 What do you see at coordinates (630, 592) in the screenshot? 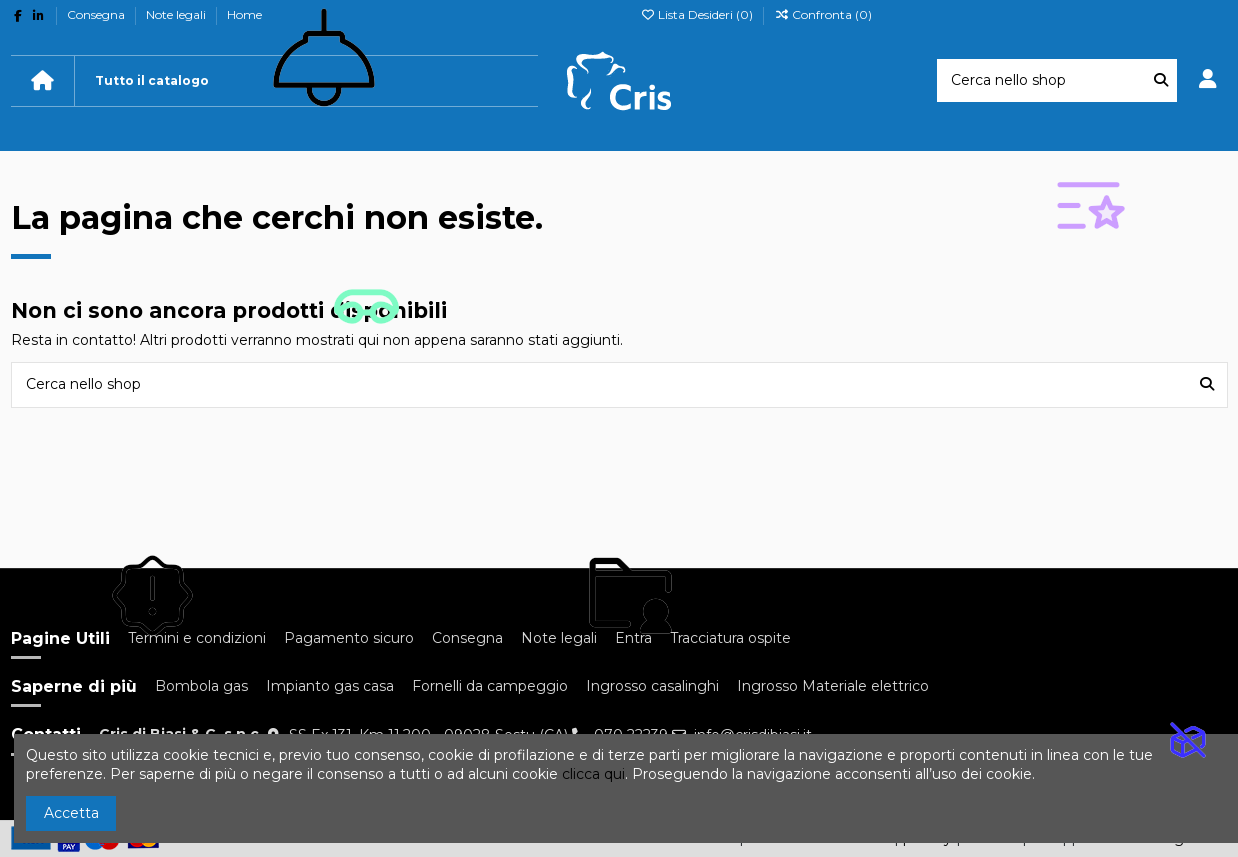
I see `access user-specific files and documents` at bounding box center [630, 592].